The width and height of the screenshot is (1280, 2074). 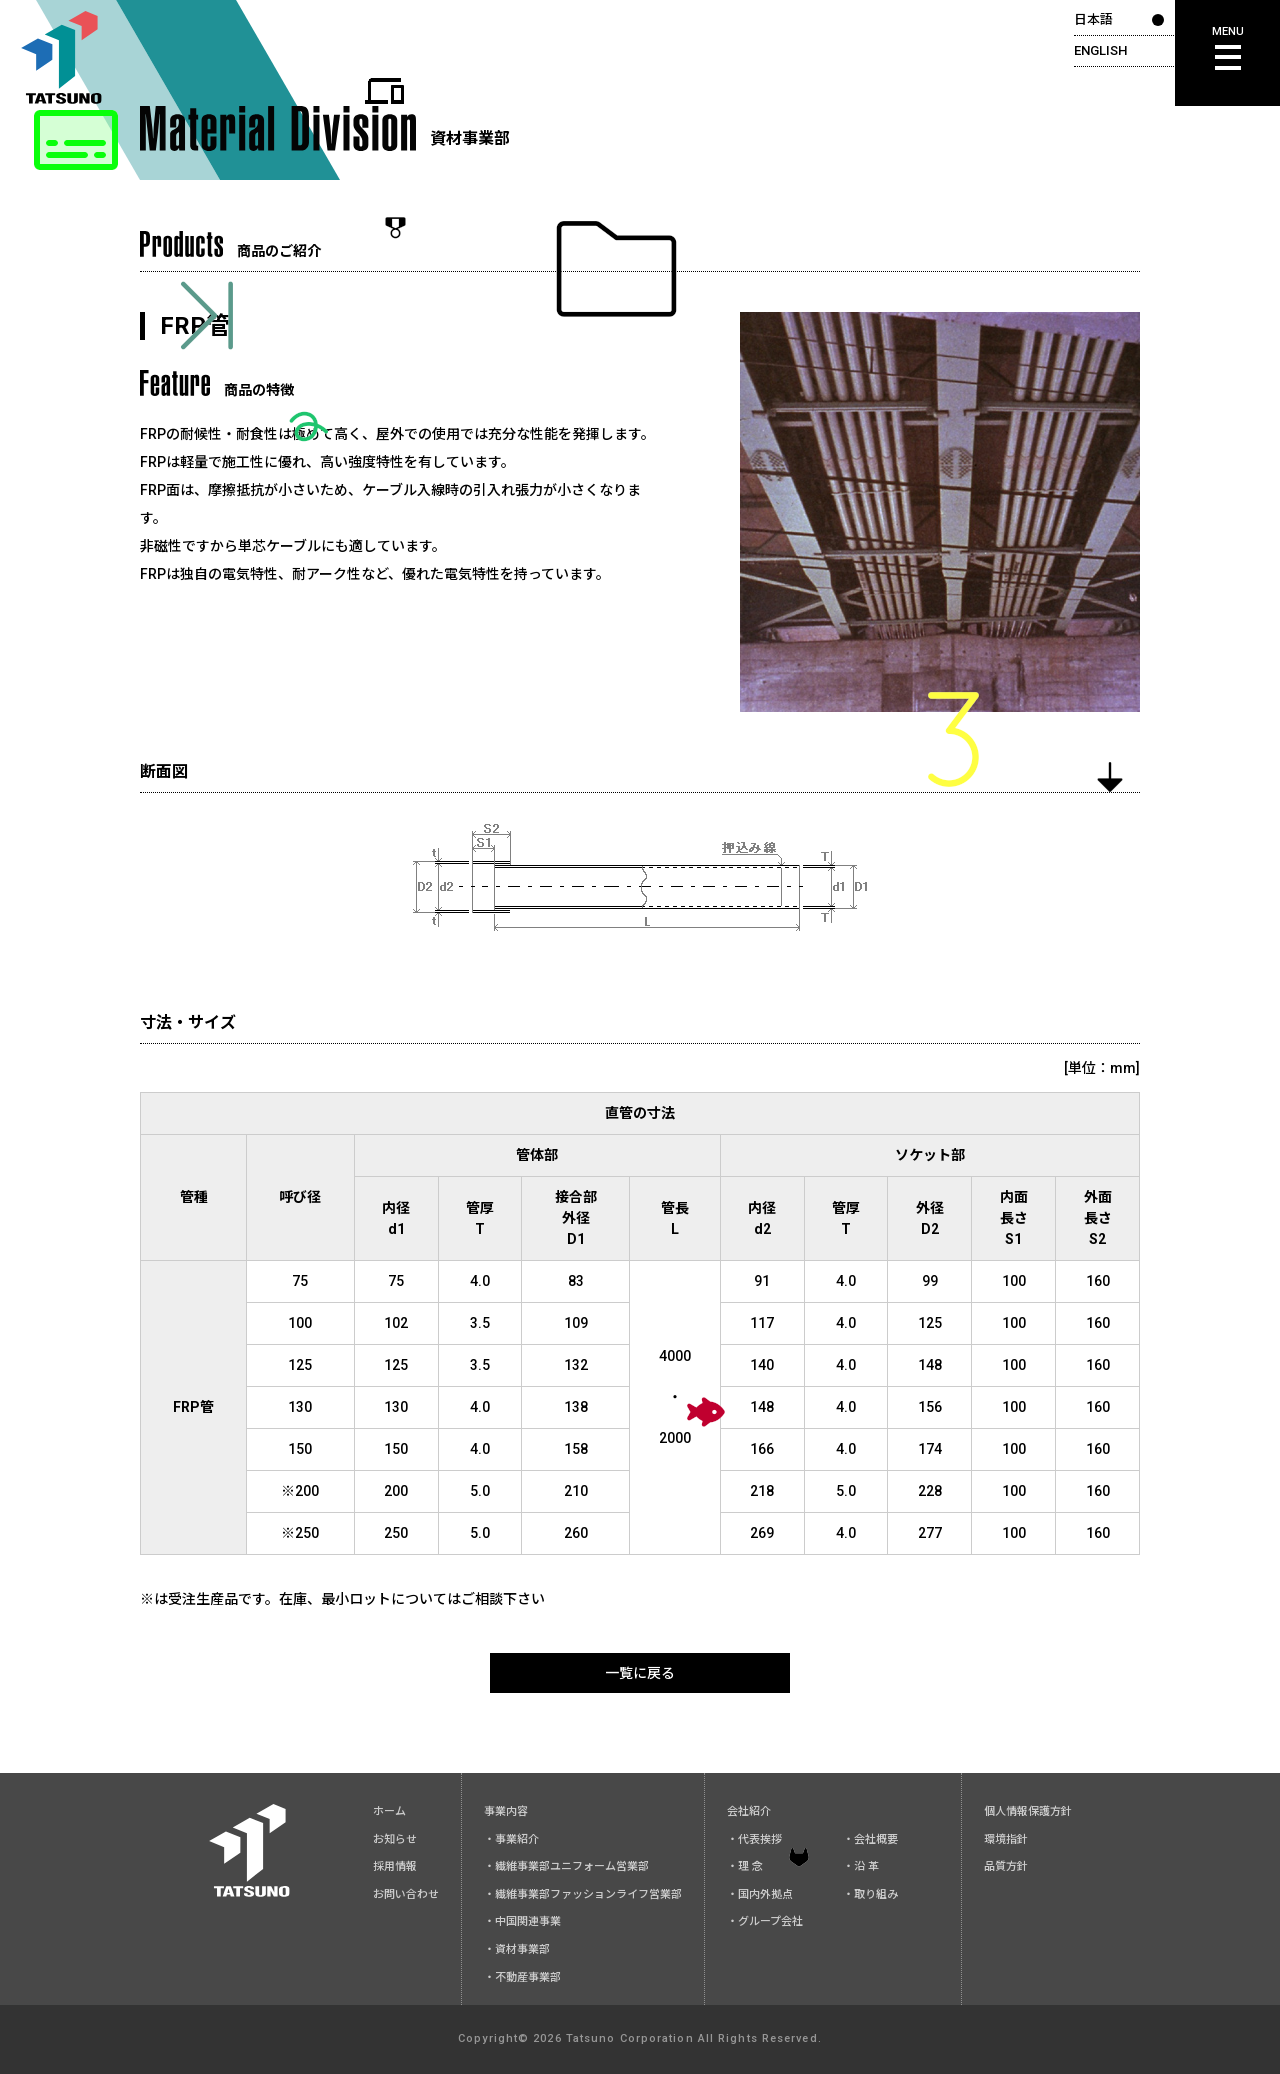 I want to click on enable subtitles or closed captions, so click(x=76, y=140).